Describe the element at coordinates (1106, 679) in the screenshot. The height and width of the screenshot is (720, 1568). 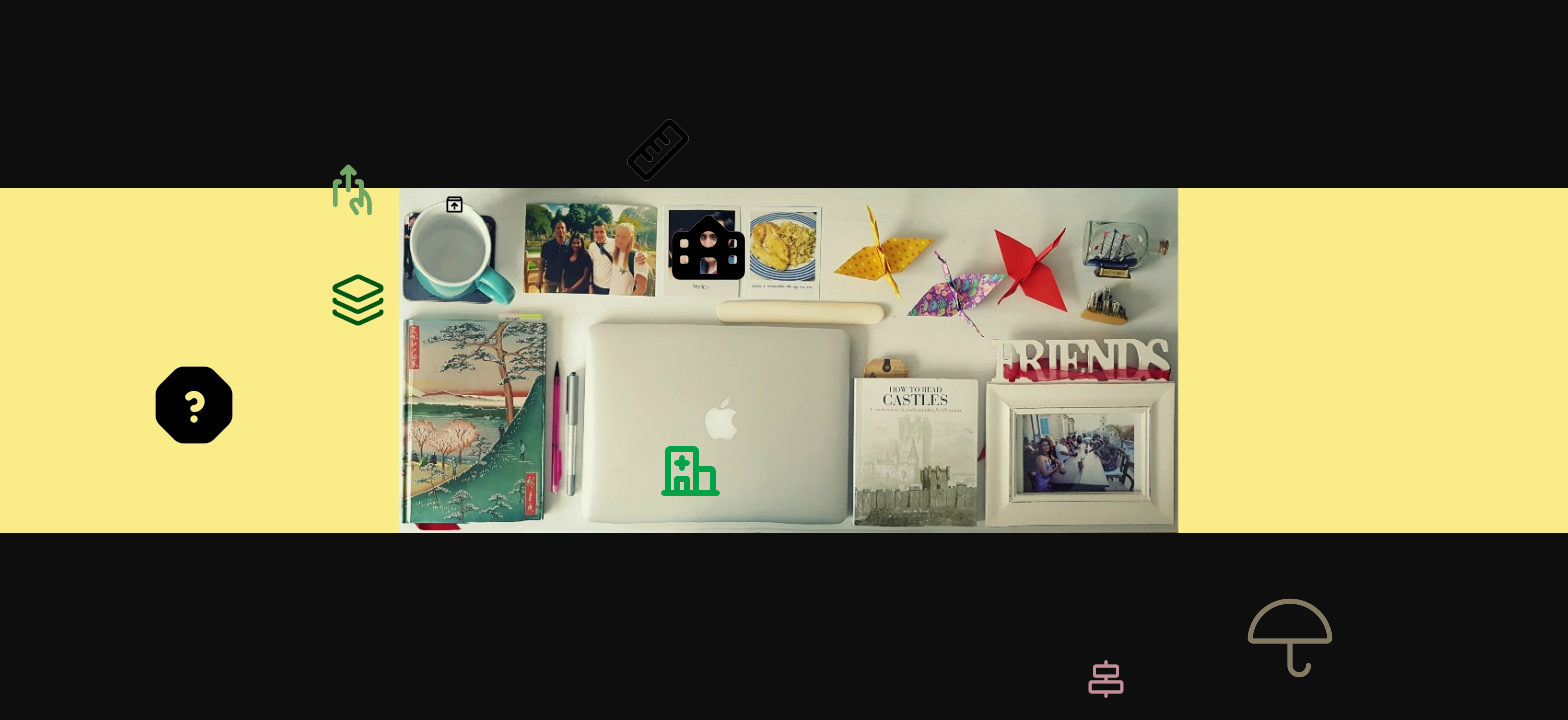
I see `align objects to horizontal center` at that location.